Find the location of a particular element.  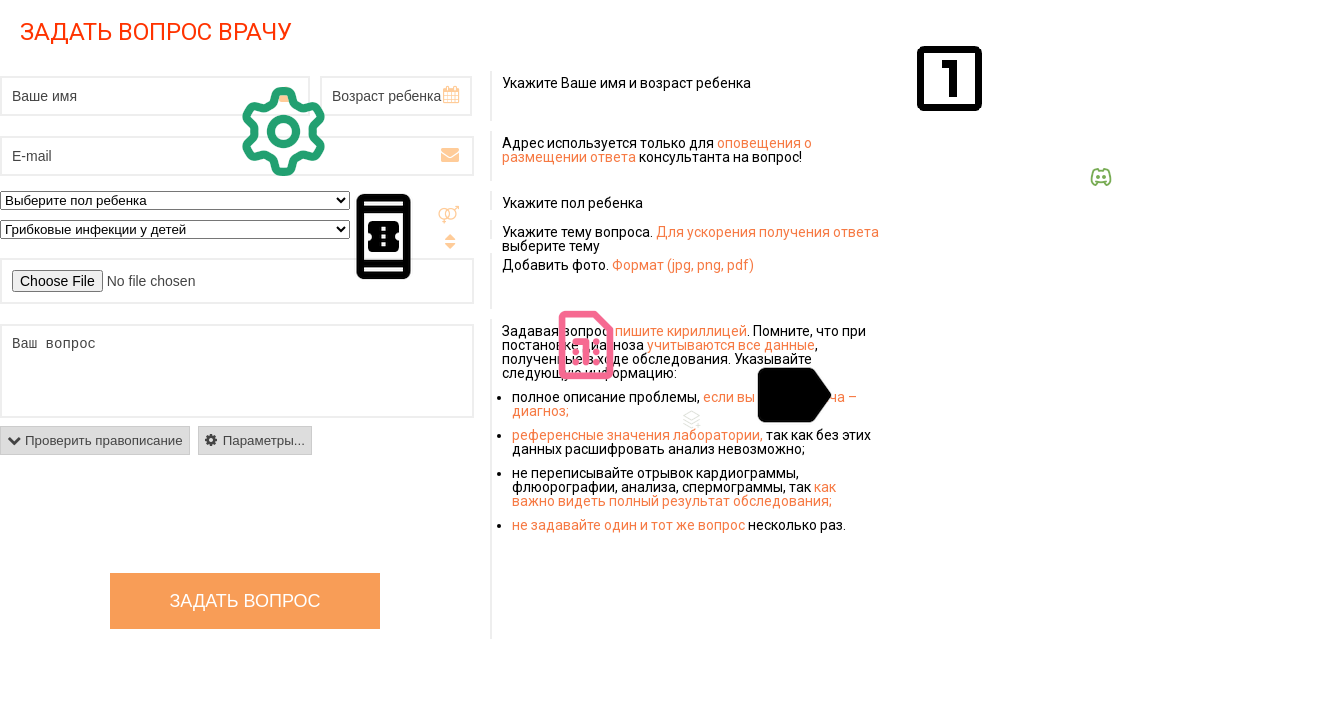

book an appointment or reservation online is located at coordinates (383, 236).